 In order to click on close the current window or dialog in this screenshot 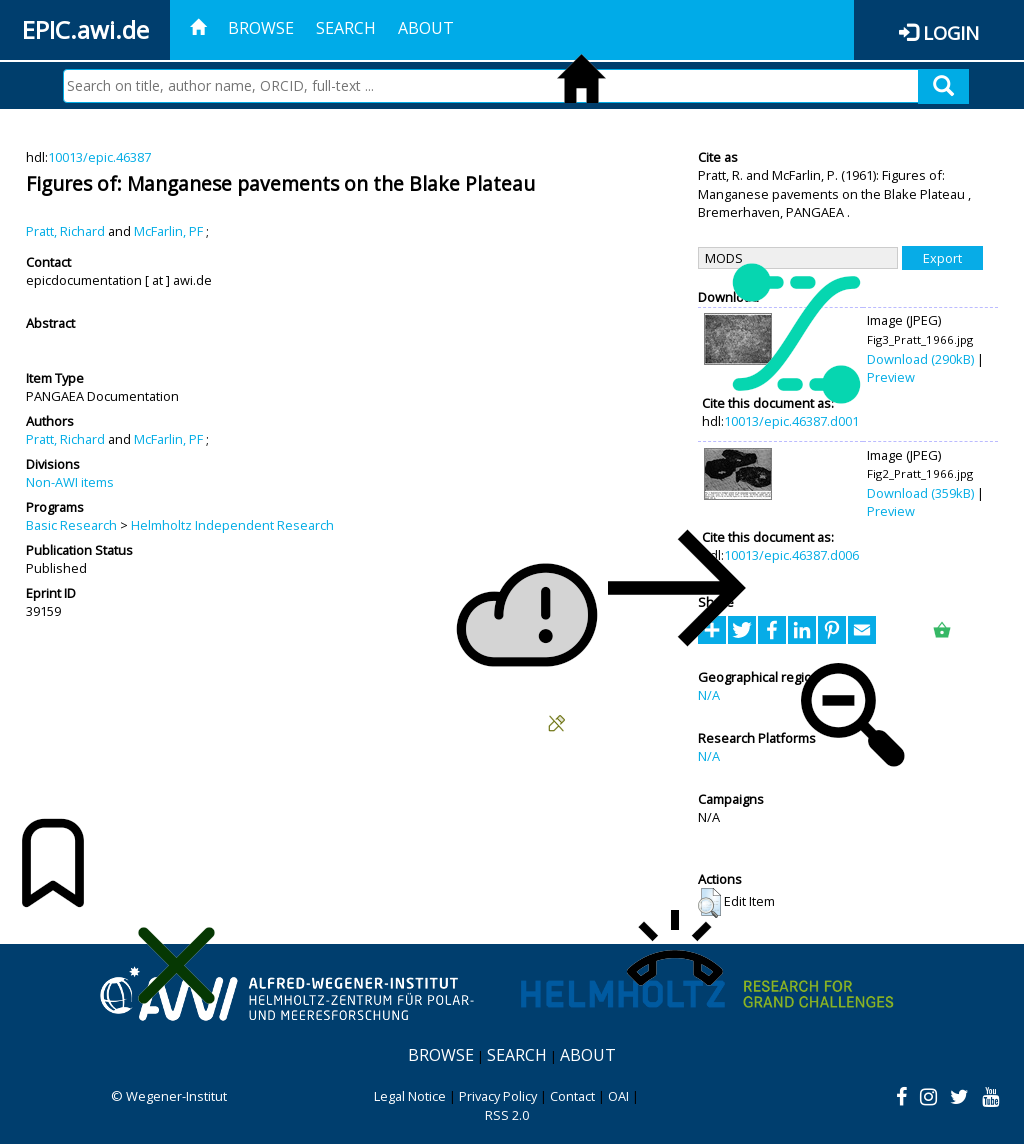, I will do `click(176, 965)`.